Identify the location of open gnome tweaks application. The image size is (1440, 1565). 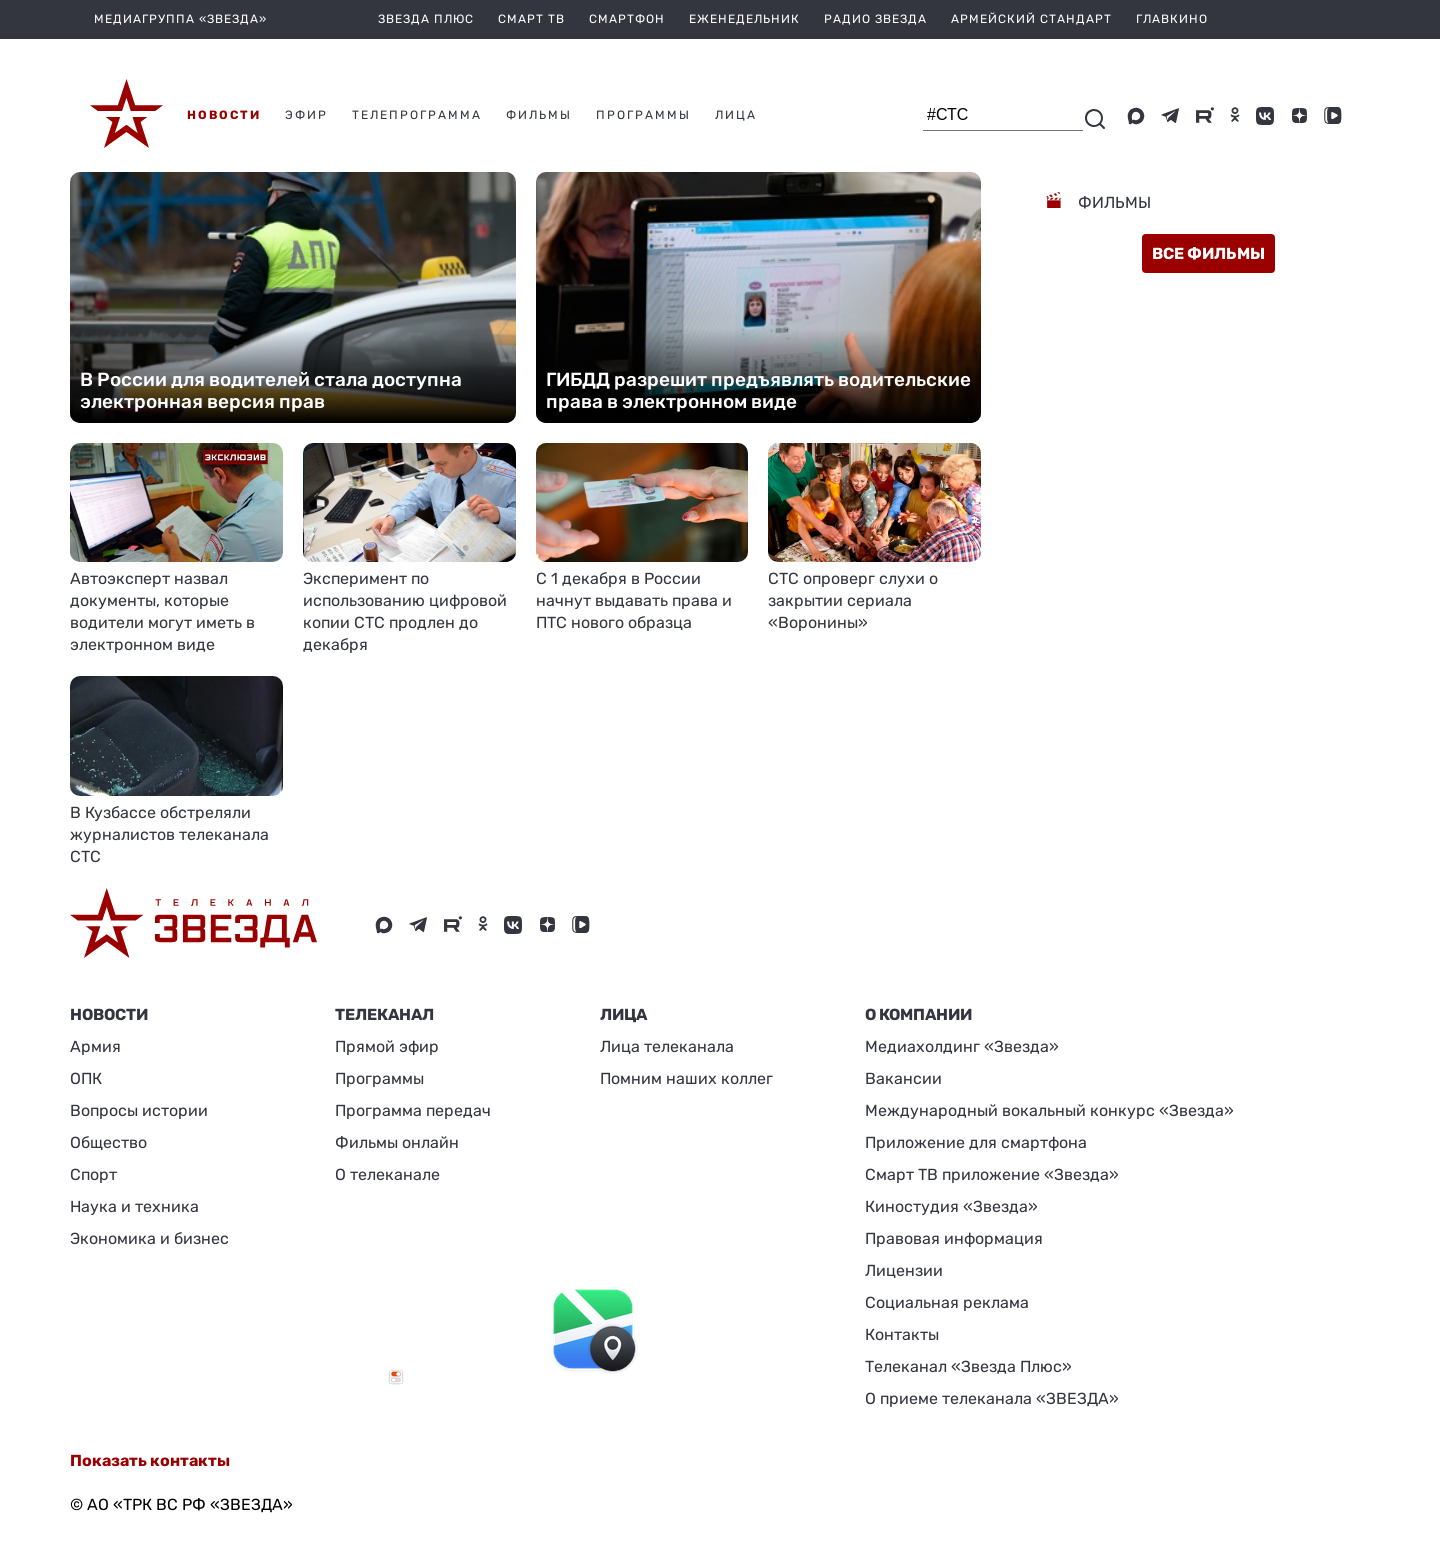
(396, 1377).